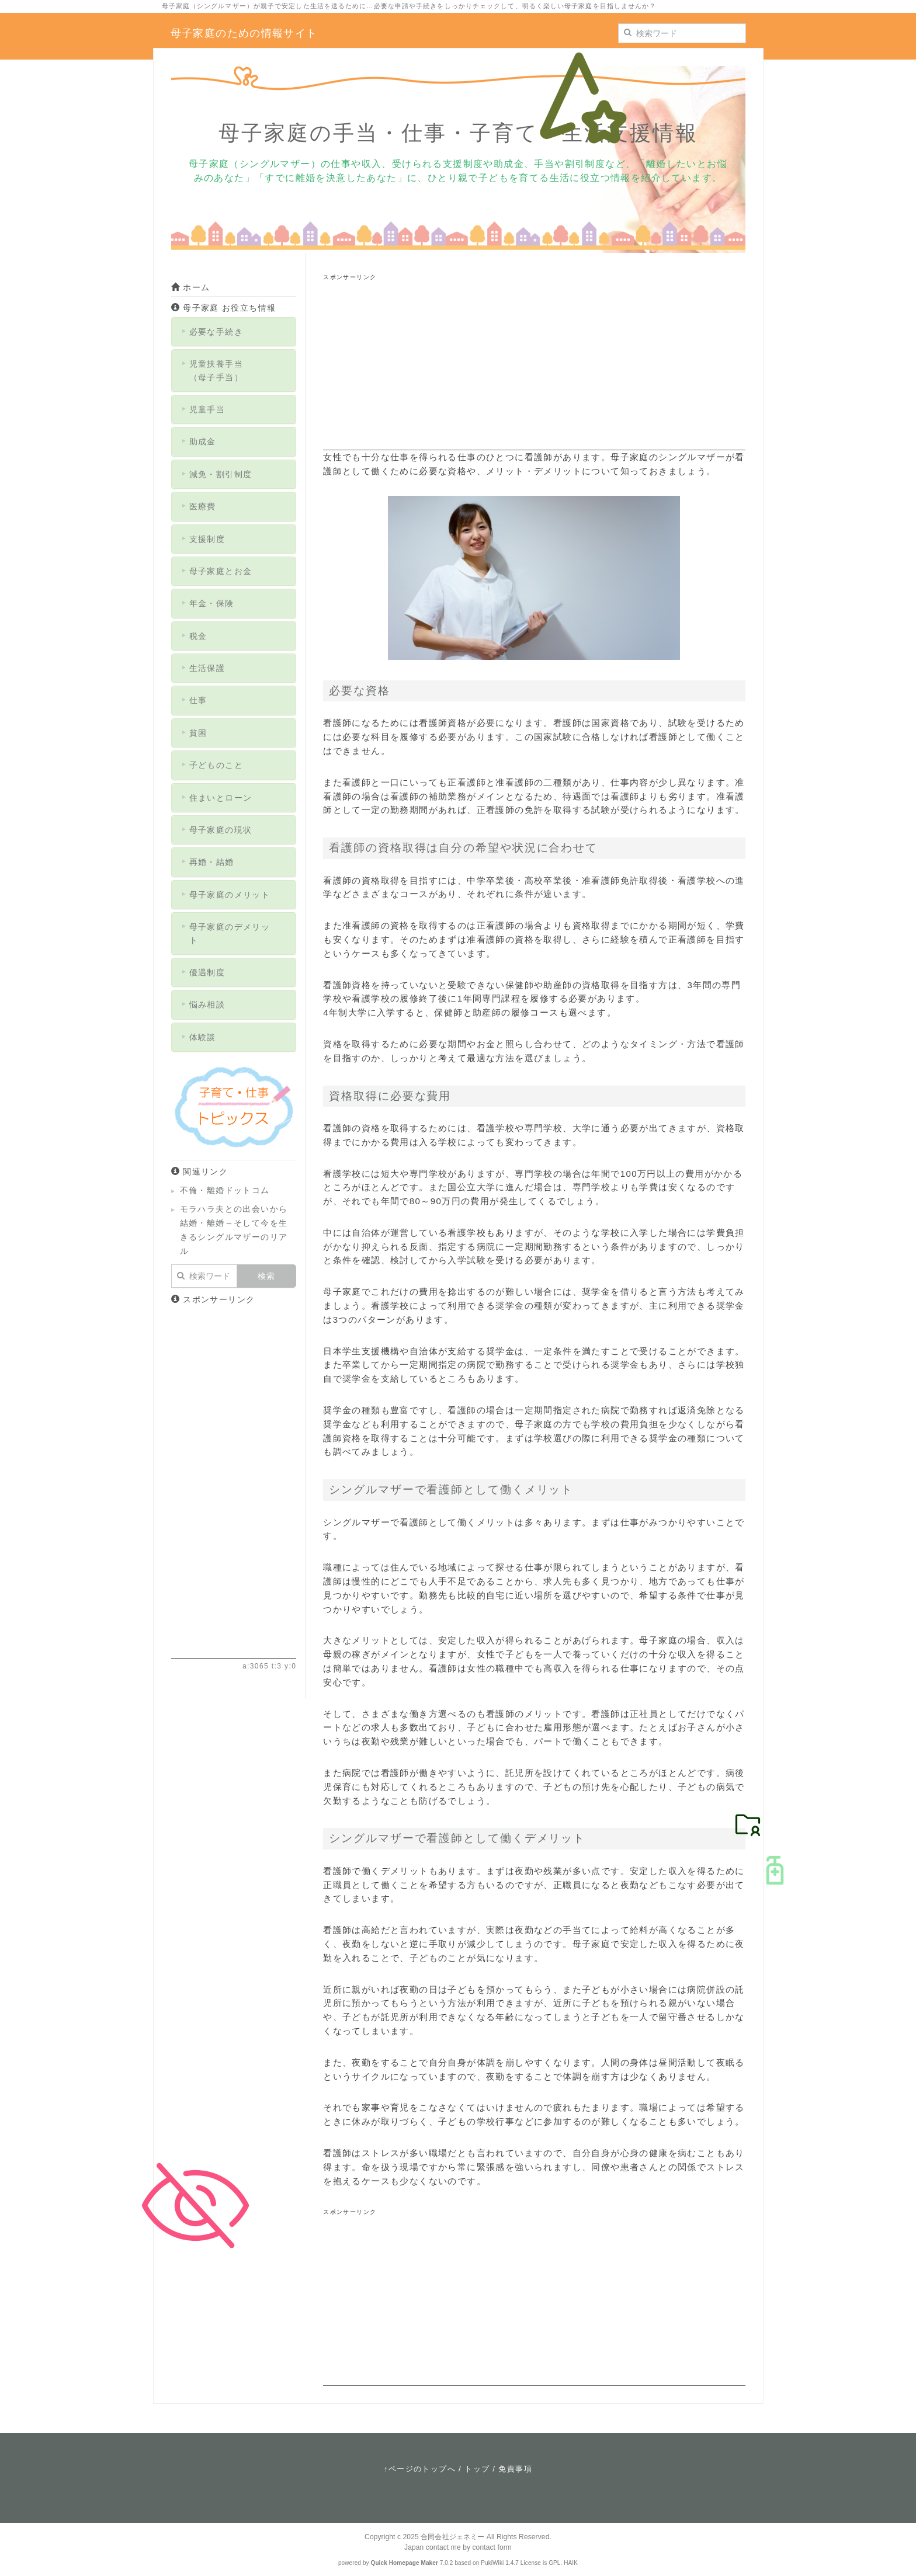 The height and width of the screenshot is (2576, 916). I want to click on access hygiene or sanitation information, so click(775, 1870).